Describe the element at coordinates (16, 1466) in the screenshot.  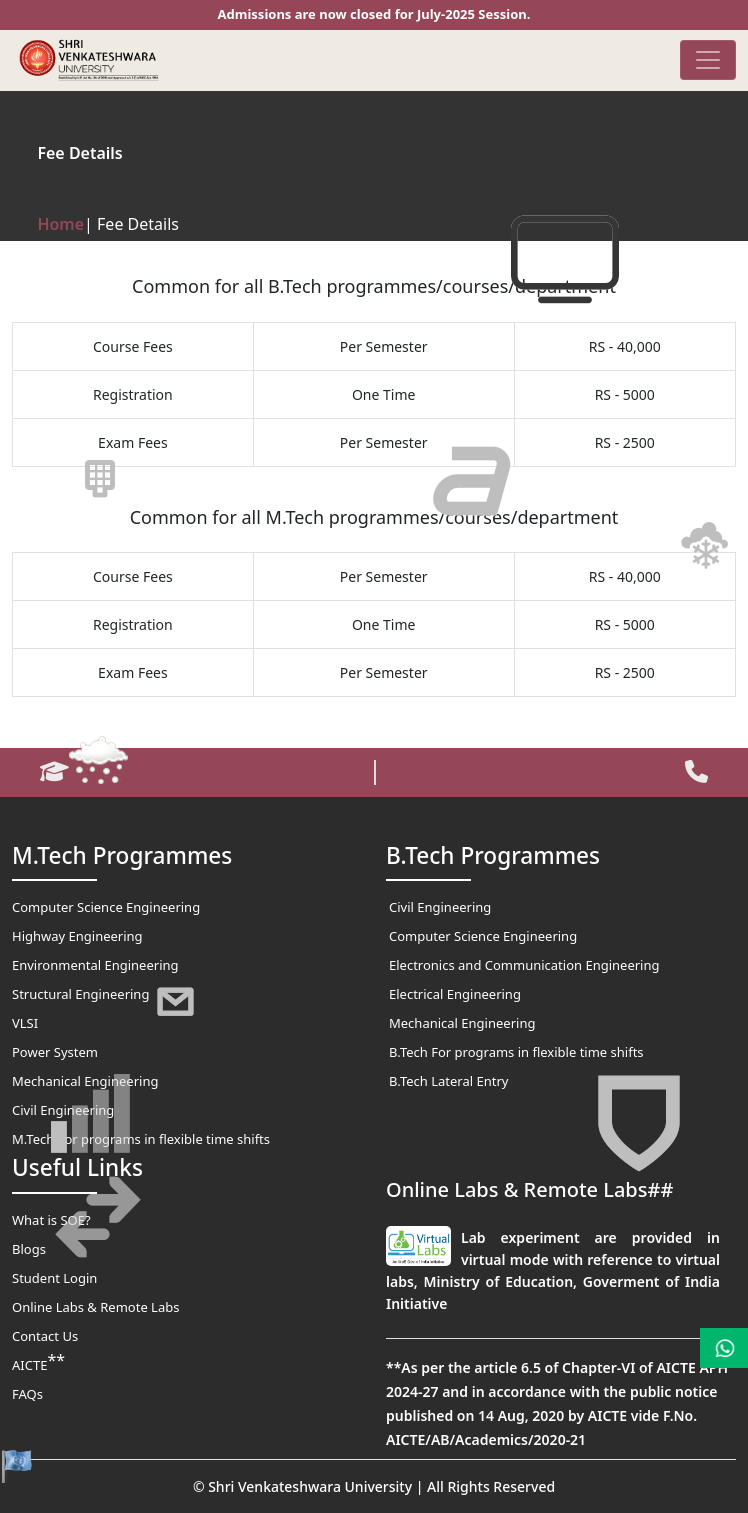
I see `access language and region settings` at that location.